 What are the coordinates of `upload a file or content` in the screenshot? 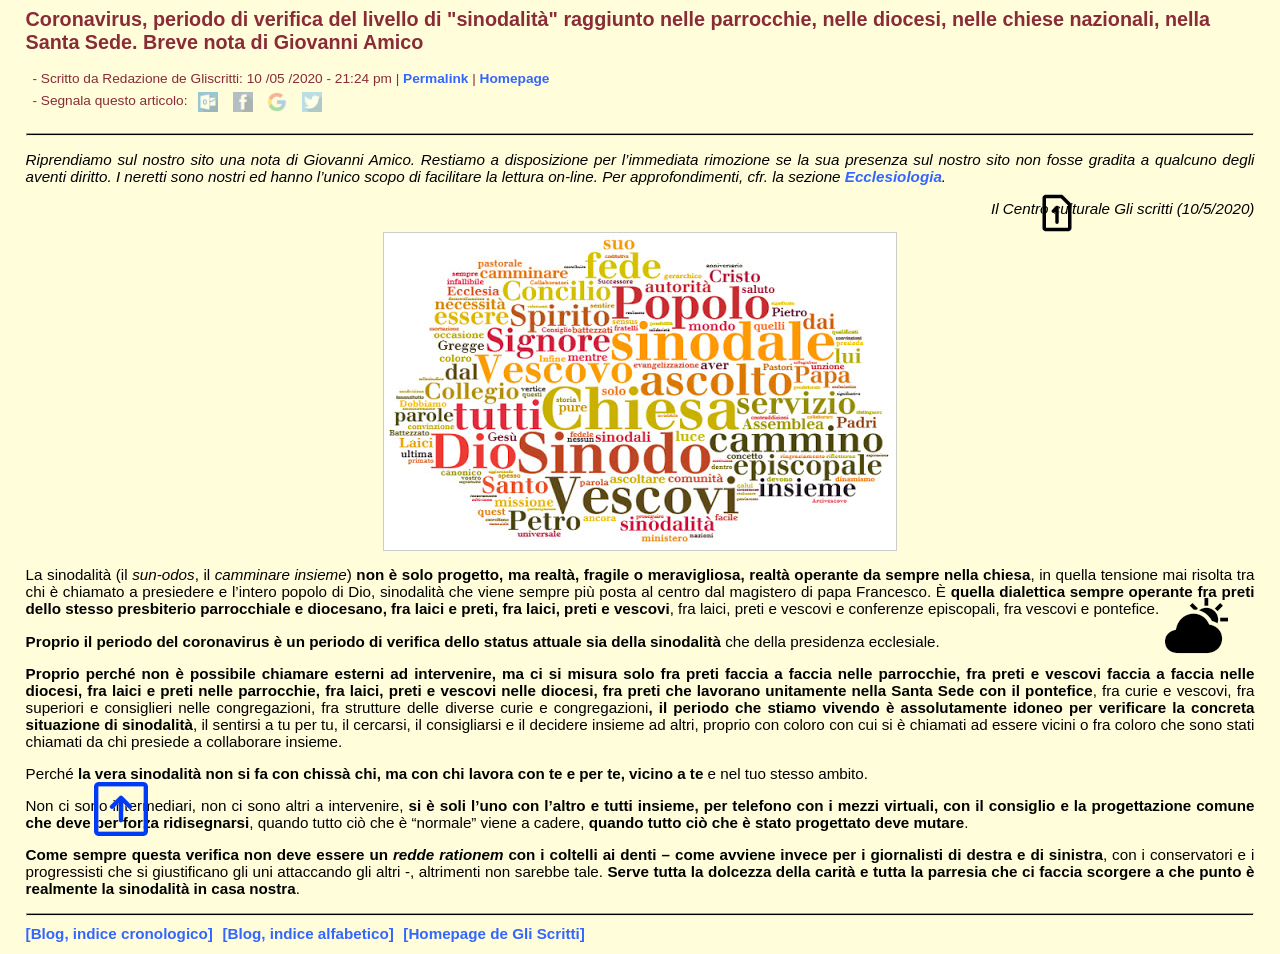 It's located at (121, 809).